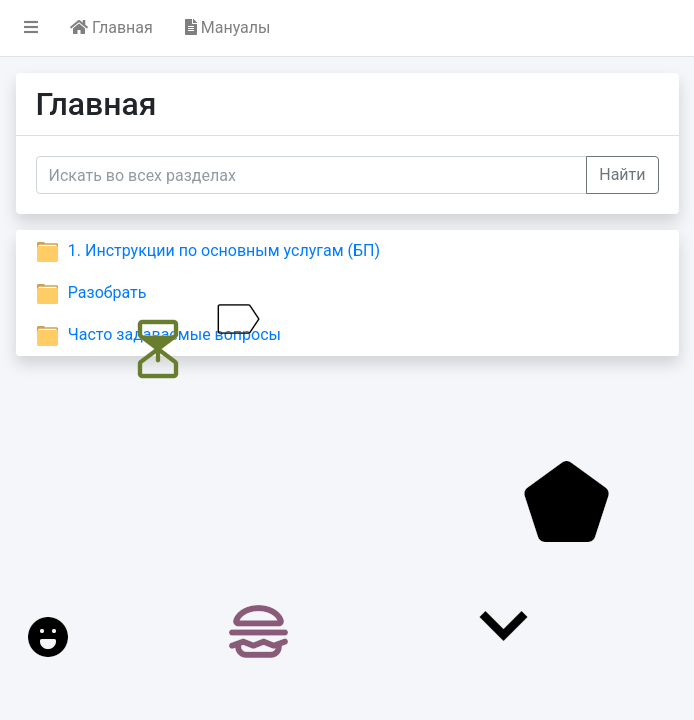 This screenshot has height=720, width=694. I want to click on expand a dropdown menu, so click(503, 625).